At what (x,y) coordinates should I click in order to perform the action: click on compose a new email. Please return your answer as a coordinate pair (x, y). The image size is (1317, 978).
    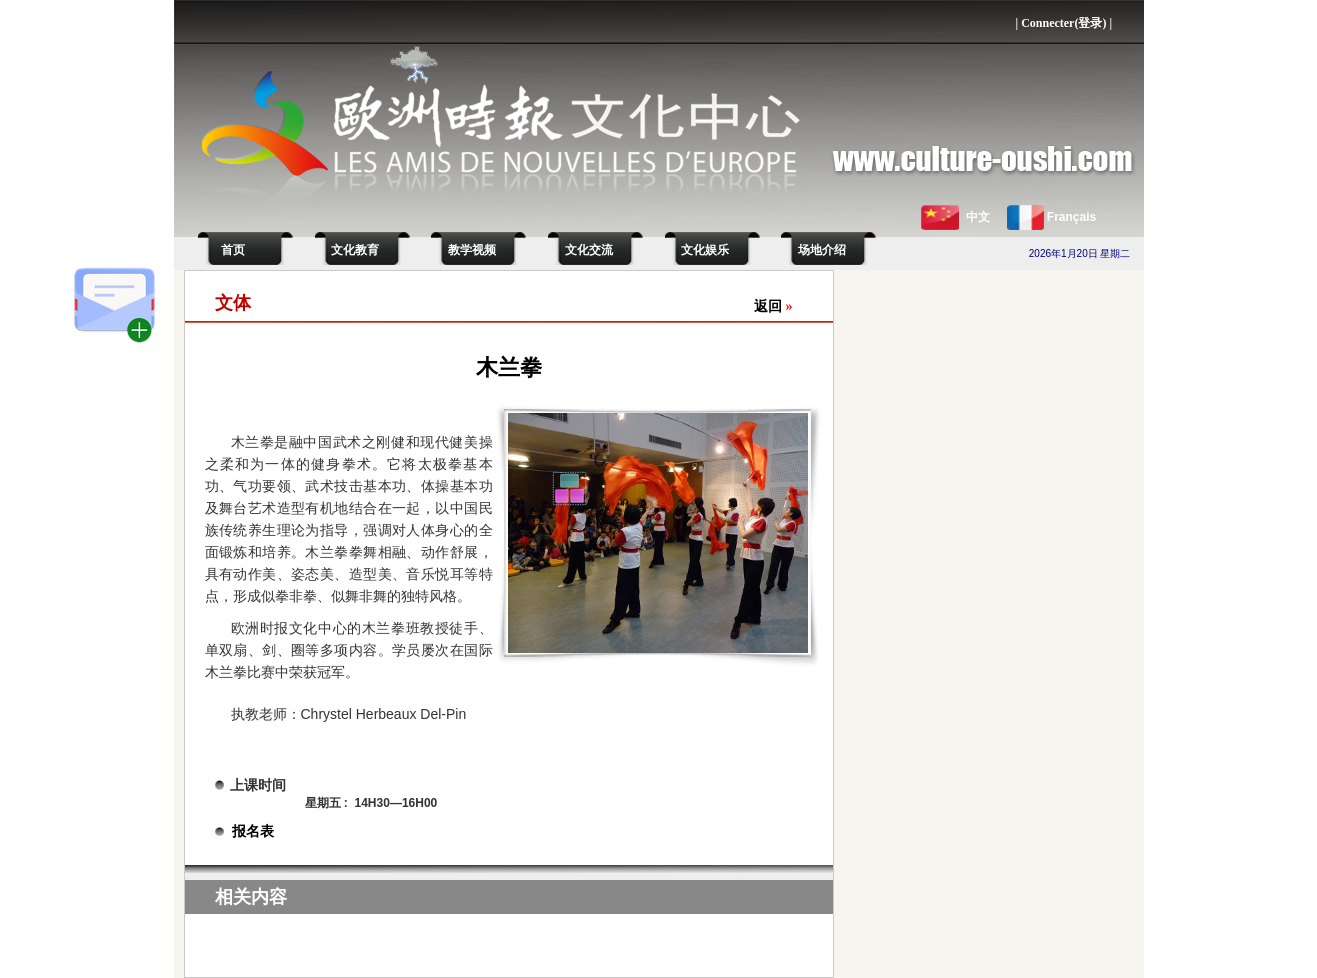
    Looking at the image, I should click on (114, 299).